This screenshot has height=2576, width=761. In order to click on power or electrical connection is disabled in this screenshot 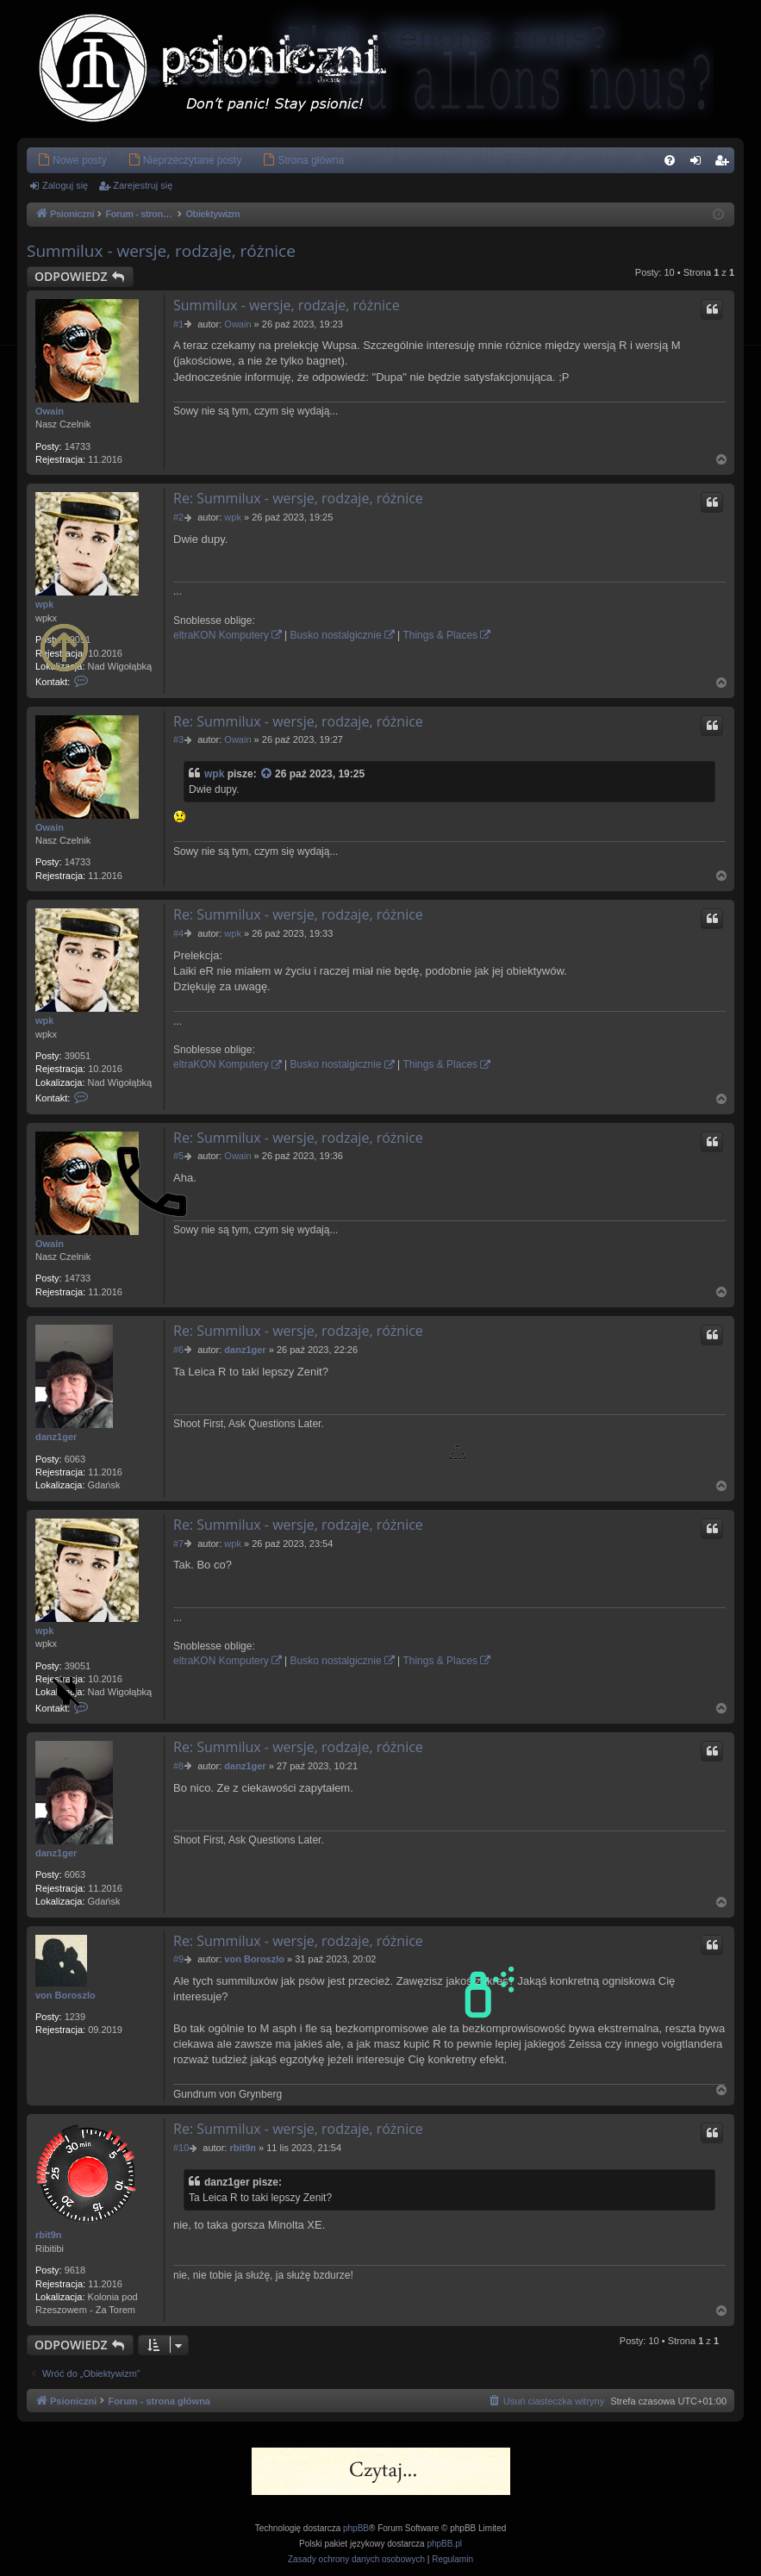, I will do `click(66, 1691)`.